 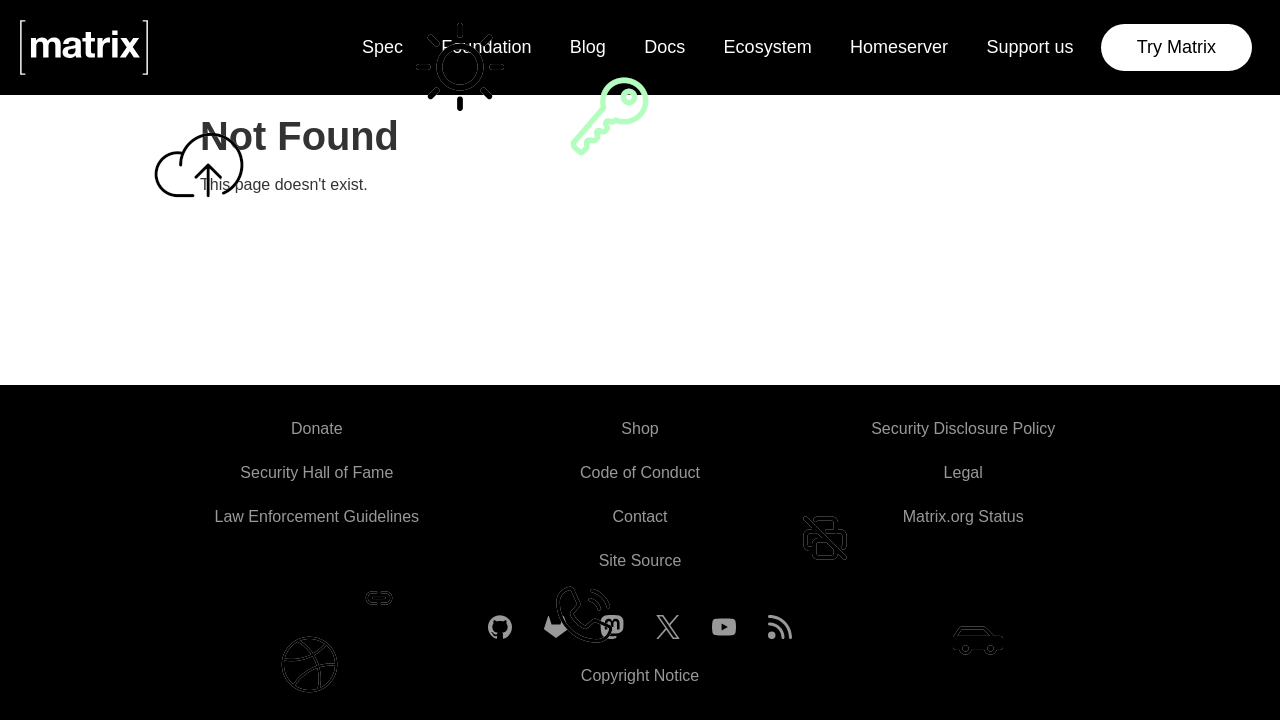 What do you see at coordinates (825, 538) in the screenshot?
I see `printer unavailable or offline` at bounding box center [825, 538].